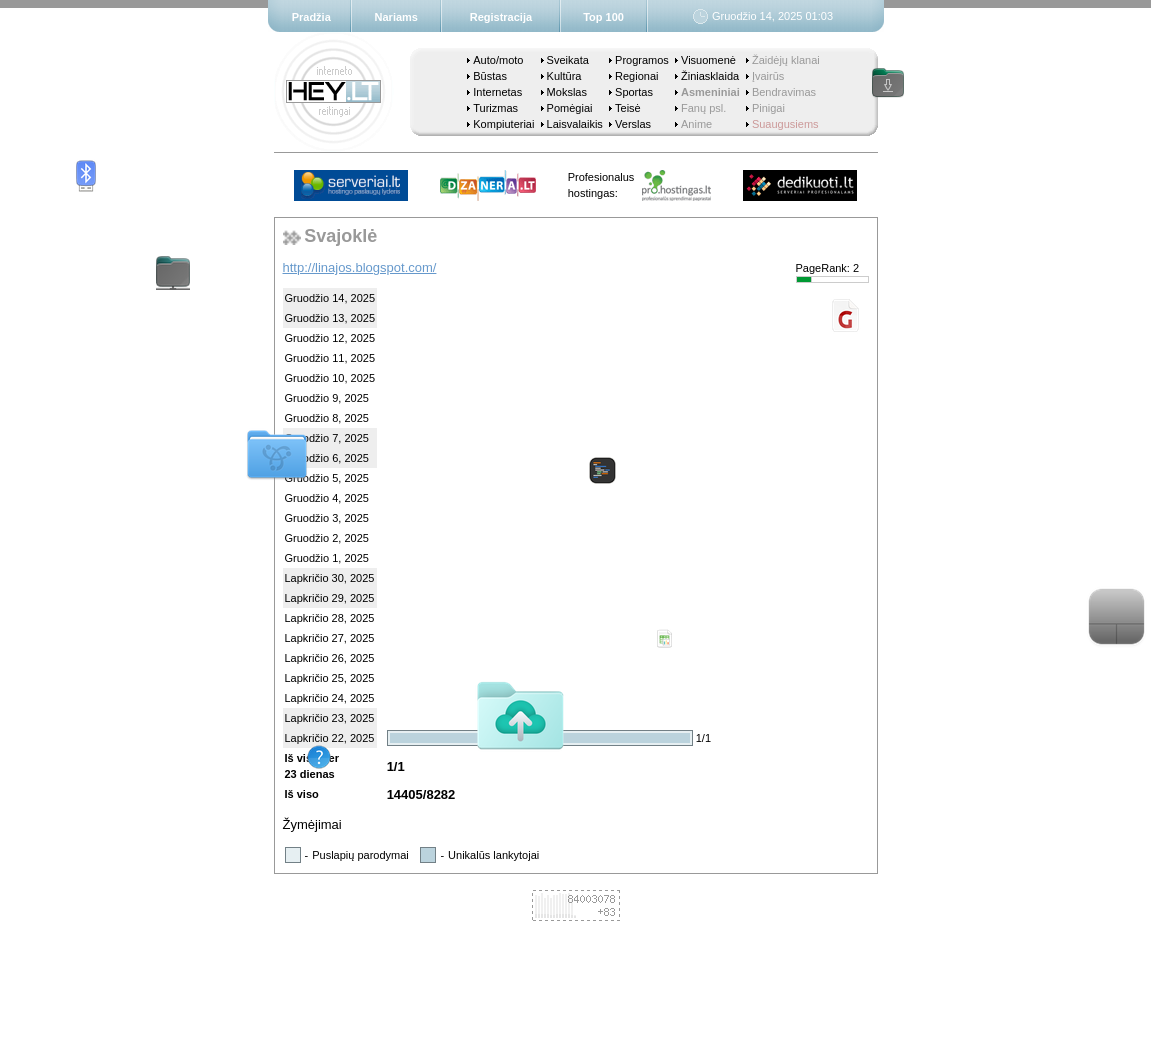 This screenshot has height=1049, width=1151. I want to click on a connected bluetooth device, so click(86, 176).